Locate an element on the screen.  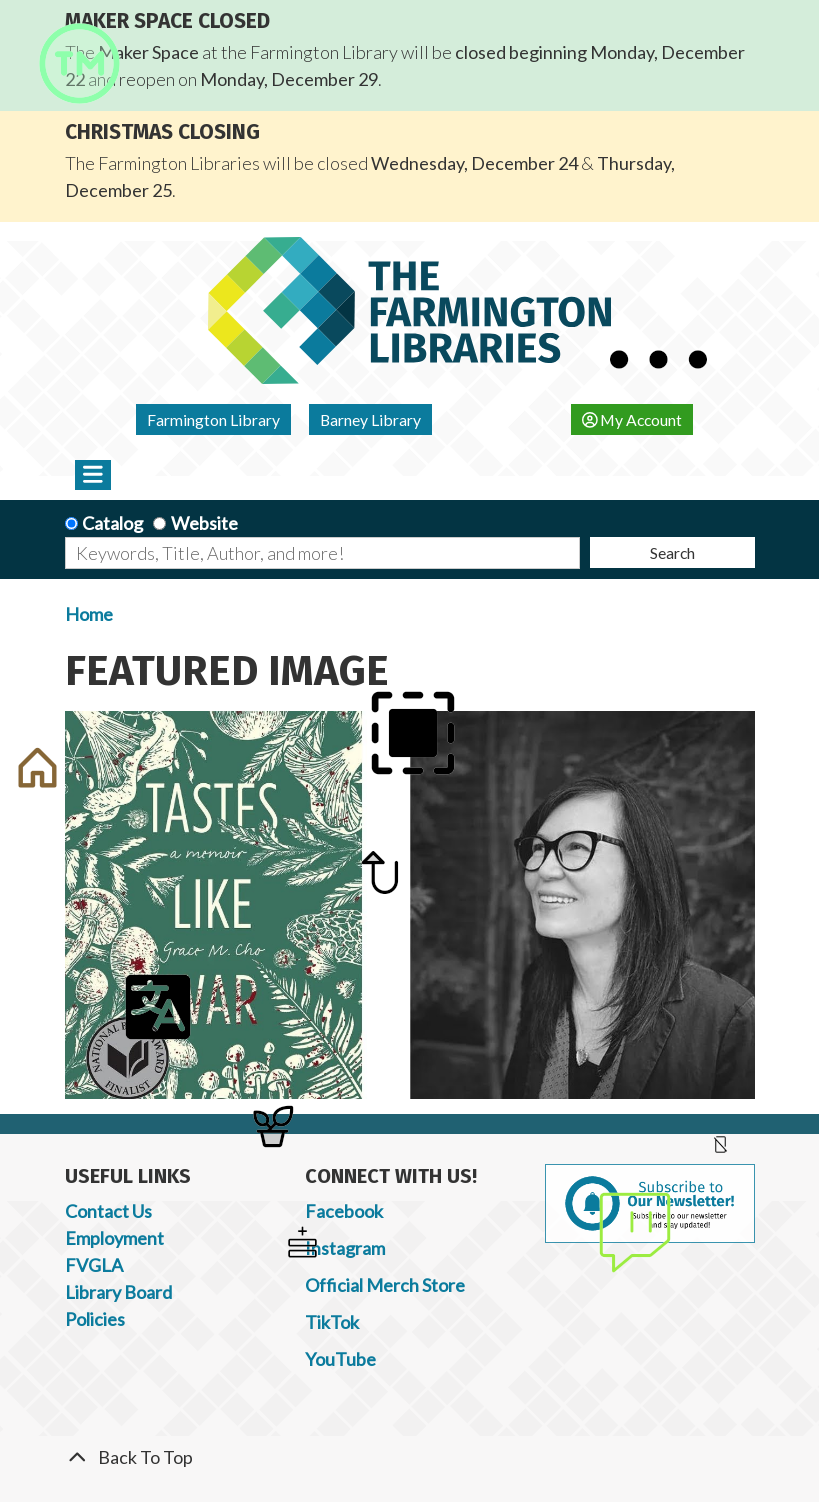
undo or go back to previous state is located at coordinates (381, 872).